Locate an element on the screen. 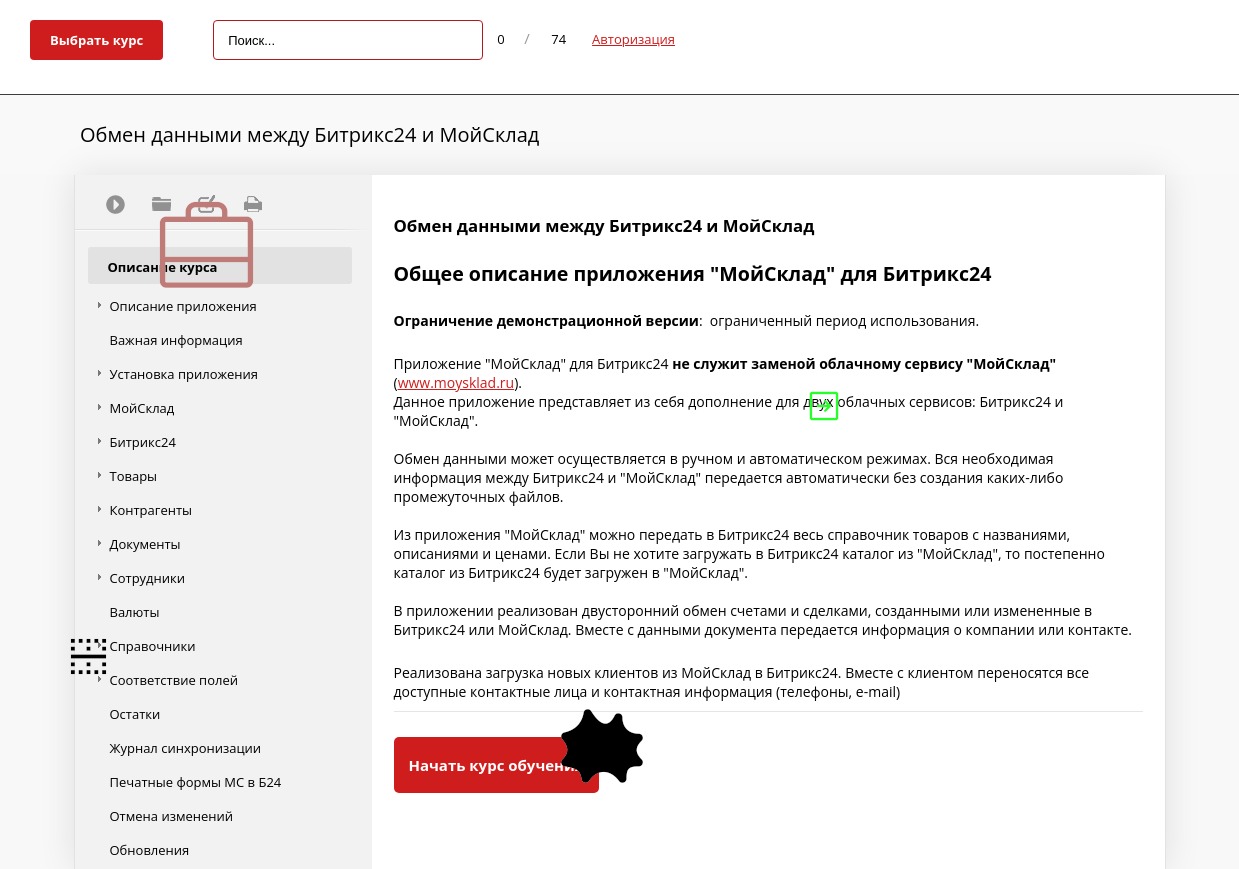  add horizontal border to selected cells is located at coordinates (88, 656).